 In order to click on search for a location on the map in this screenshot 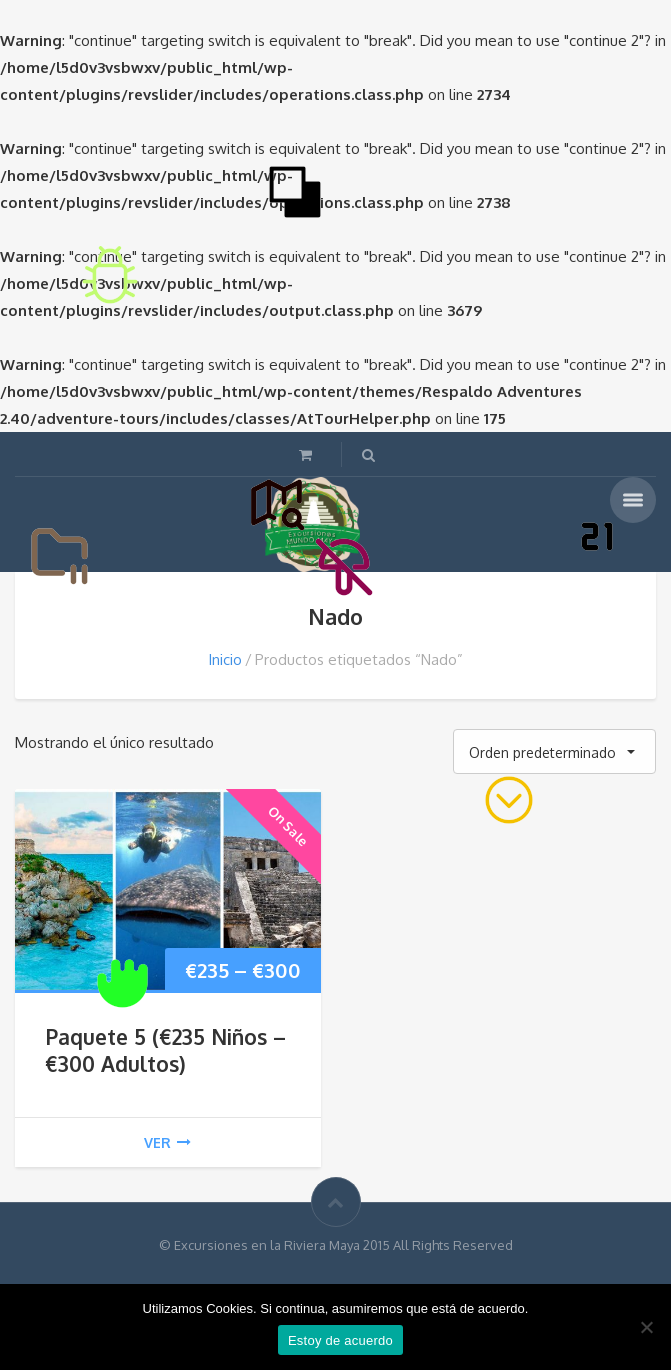, I will do `click(276, 502)`.